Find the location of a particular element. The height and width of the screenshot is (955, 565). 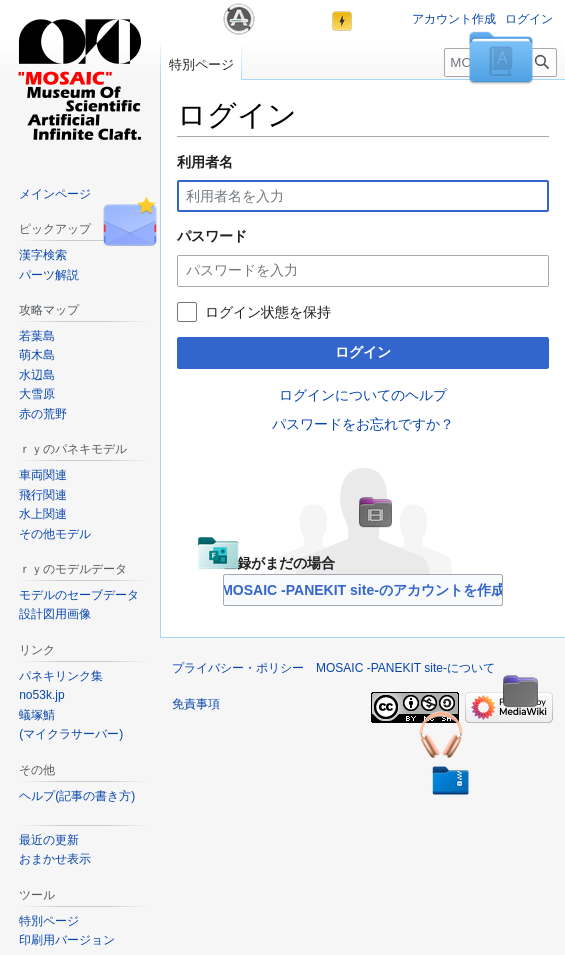

open a folder or directory is located at coordinates (520, 690).